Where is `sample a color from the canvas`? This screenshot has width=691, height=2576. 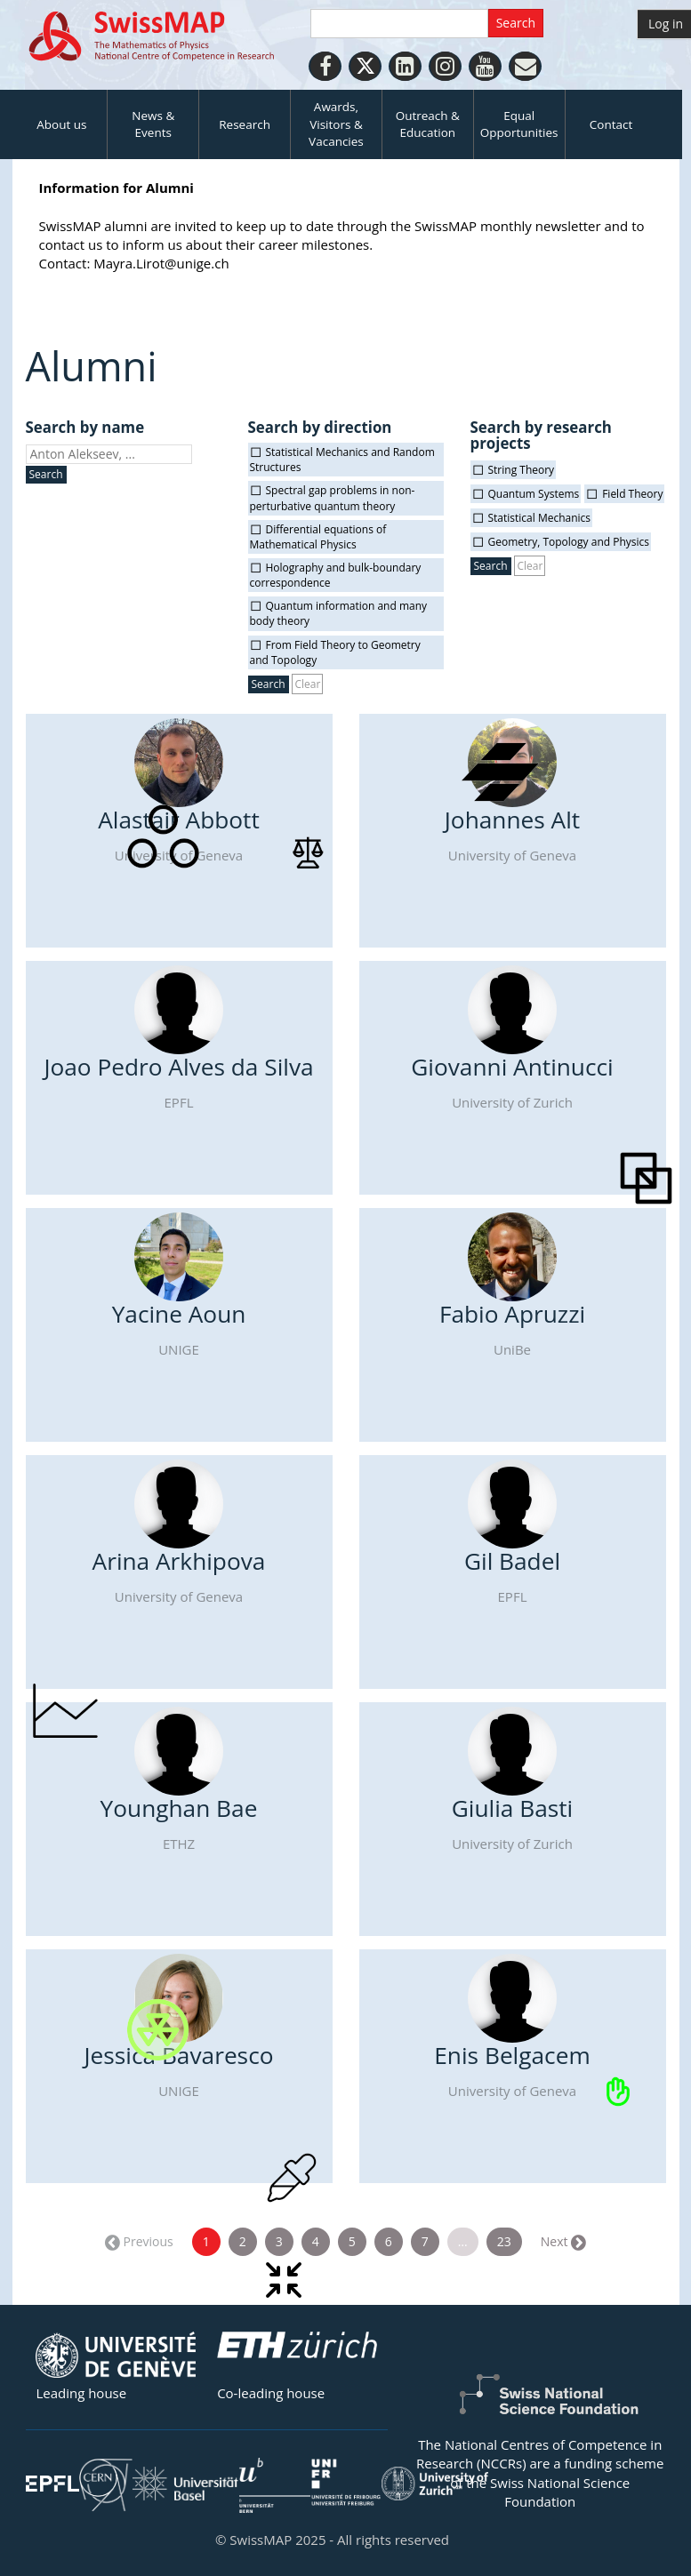 sample a color from the canvas is located at coordinates (292, 2178).